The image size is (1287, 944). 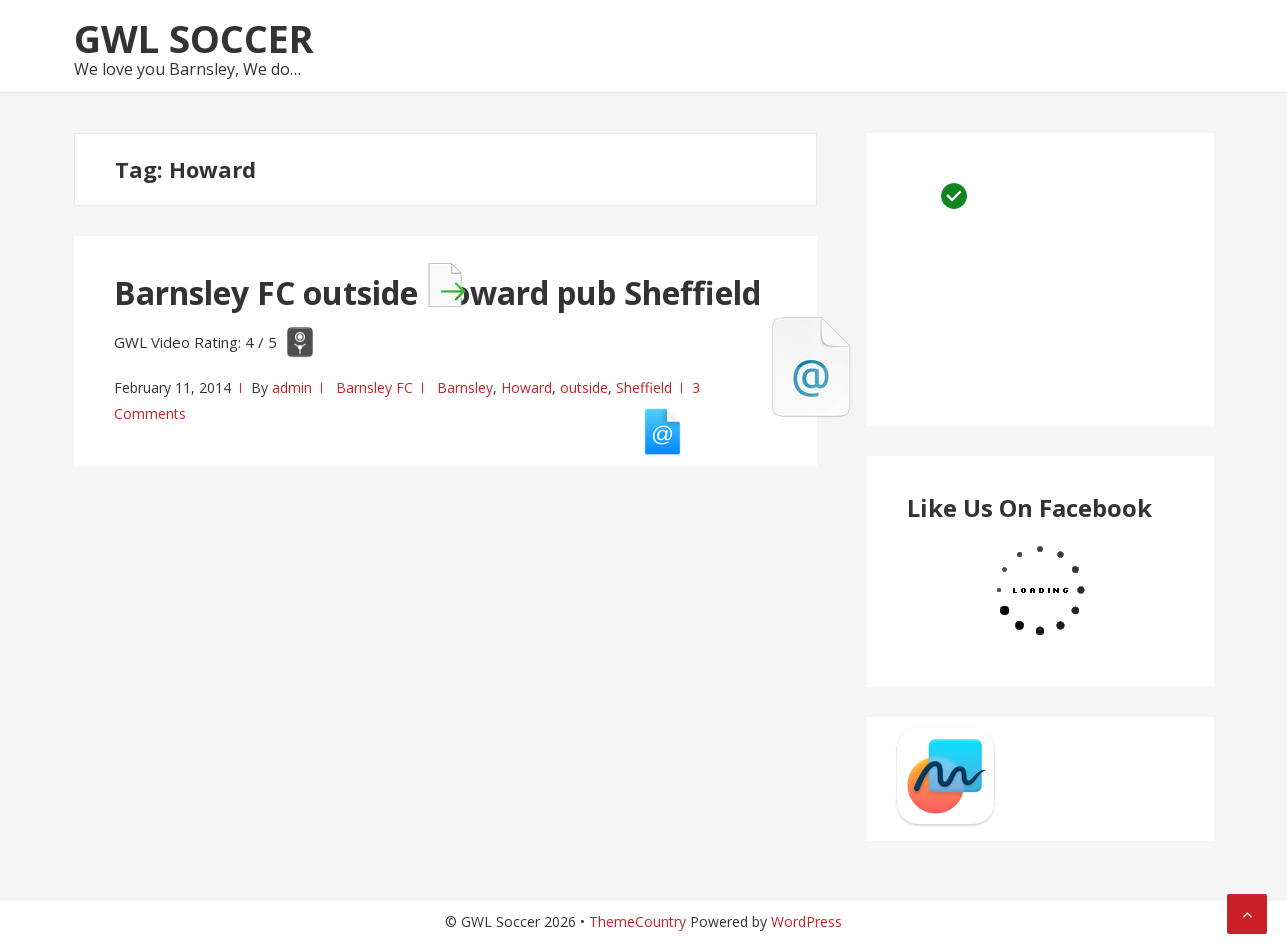 What do you see at coordinates (445, 285) in the screenshot?
I see `move file to another location` at bounding box center [445, 285].